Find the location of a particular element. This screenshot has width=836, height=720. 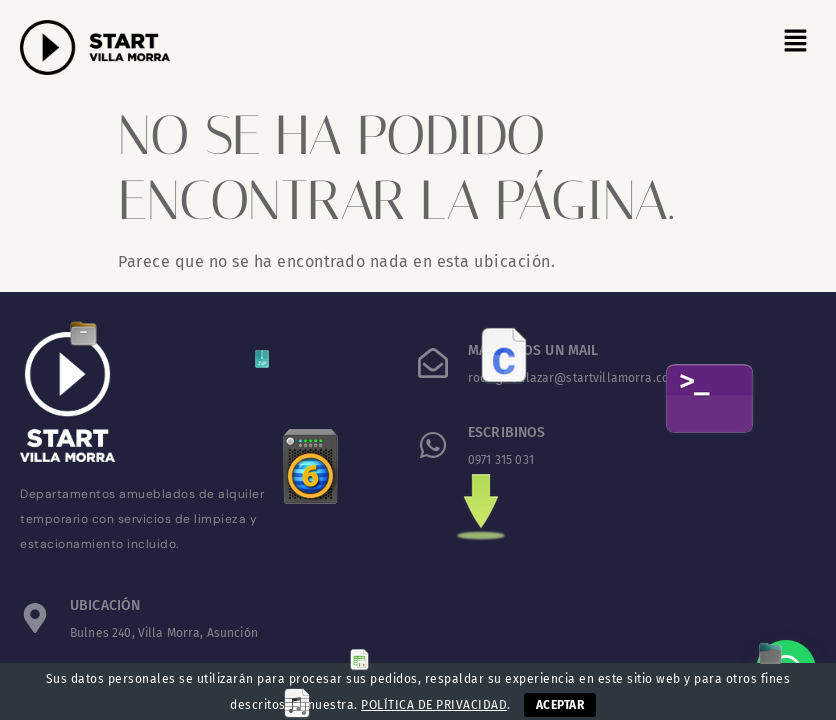

open terminal with root/administrator privileges is located at coordinates (709, 398).